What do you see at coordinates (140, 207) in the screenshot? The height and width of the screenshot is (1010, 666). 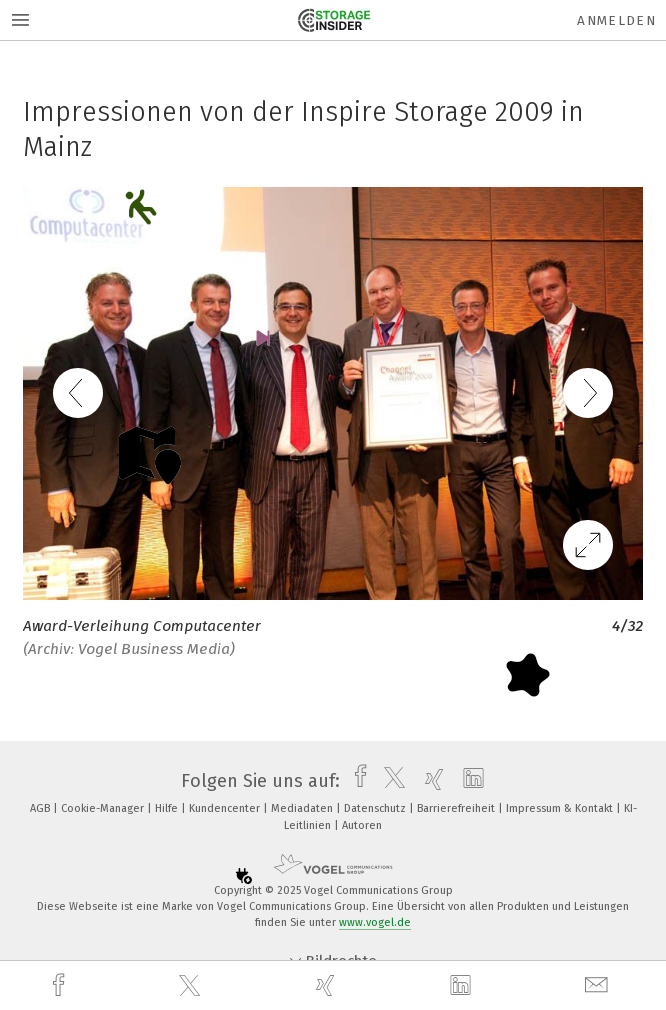 I see `indicates a slip or fall hazard warning` at bounding box center [140, 207].